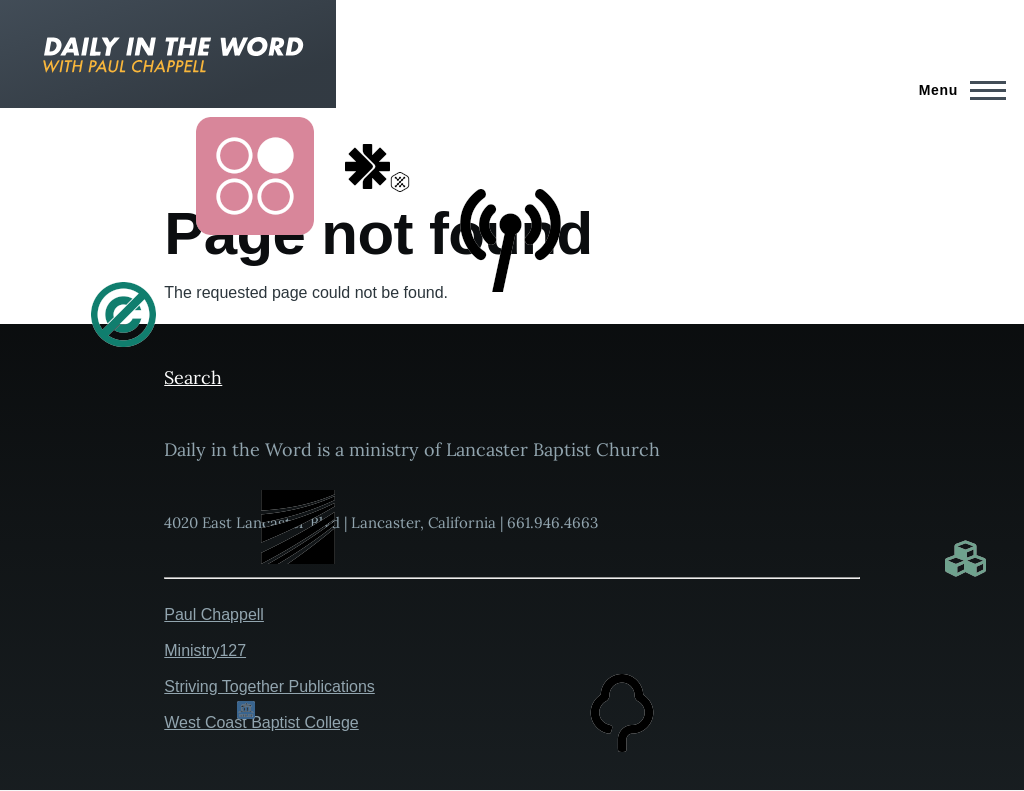 This screenshot has height=791, width=1024. What do you see at coordinates (965, 558) in the screenshot?
I see `visit docs.rs documentation site` at bounding box center [965, 558].